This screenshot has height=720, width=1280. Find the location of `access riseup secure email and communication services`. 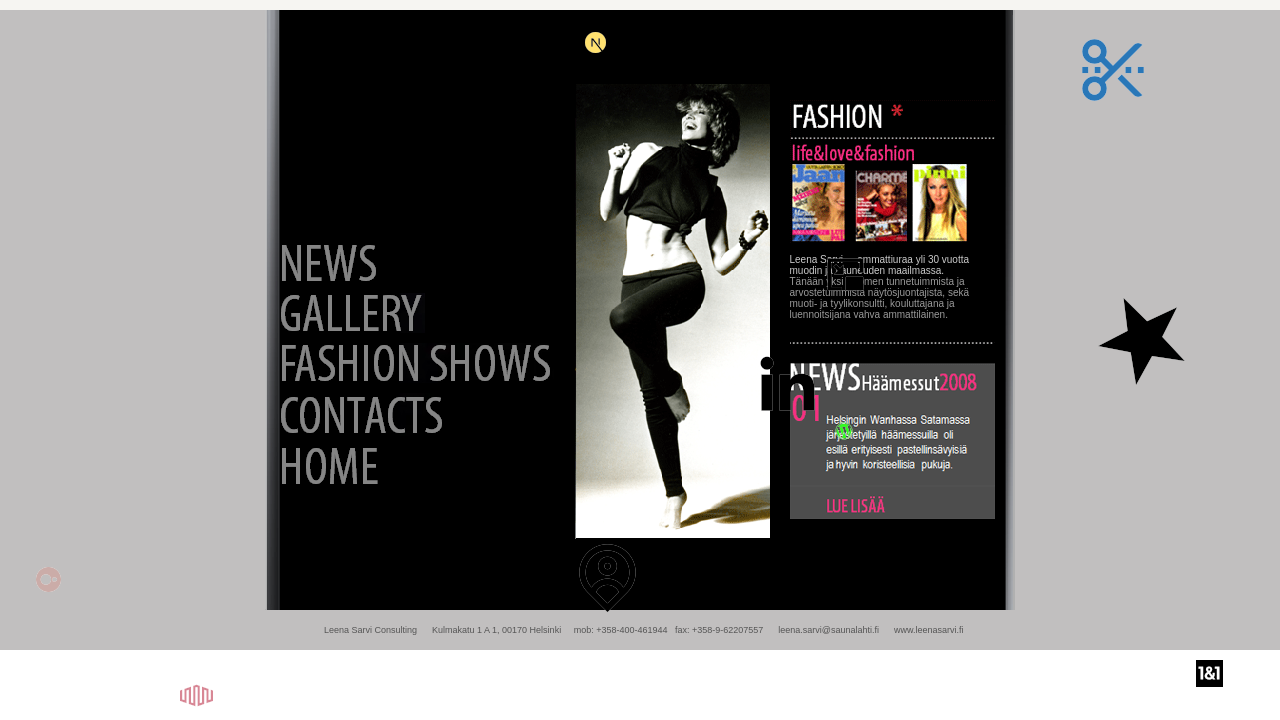

access riseup secure email and communication services is located at coordinates (1141, 341).